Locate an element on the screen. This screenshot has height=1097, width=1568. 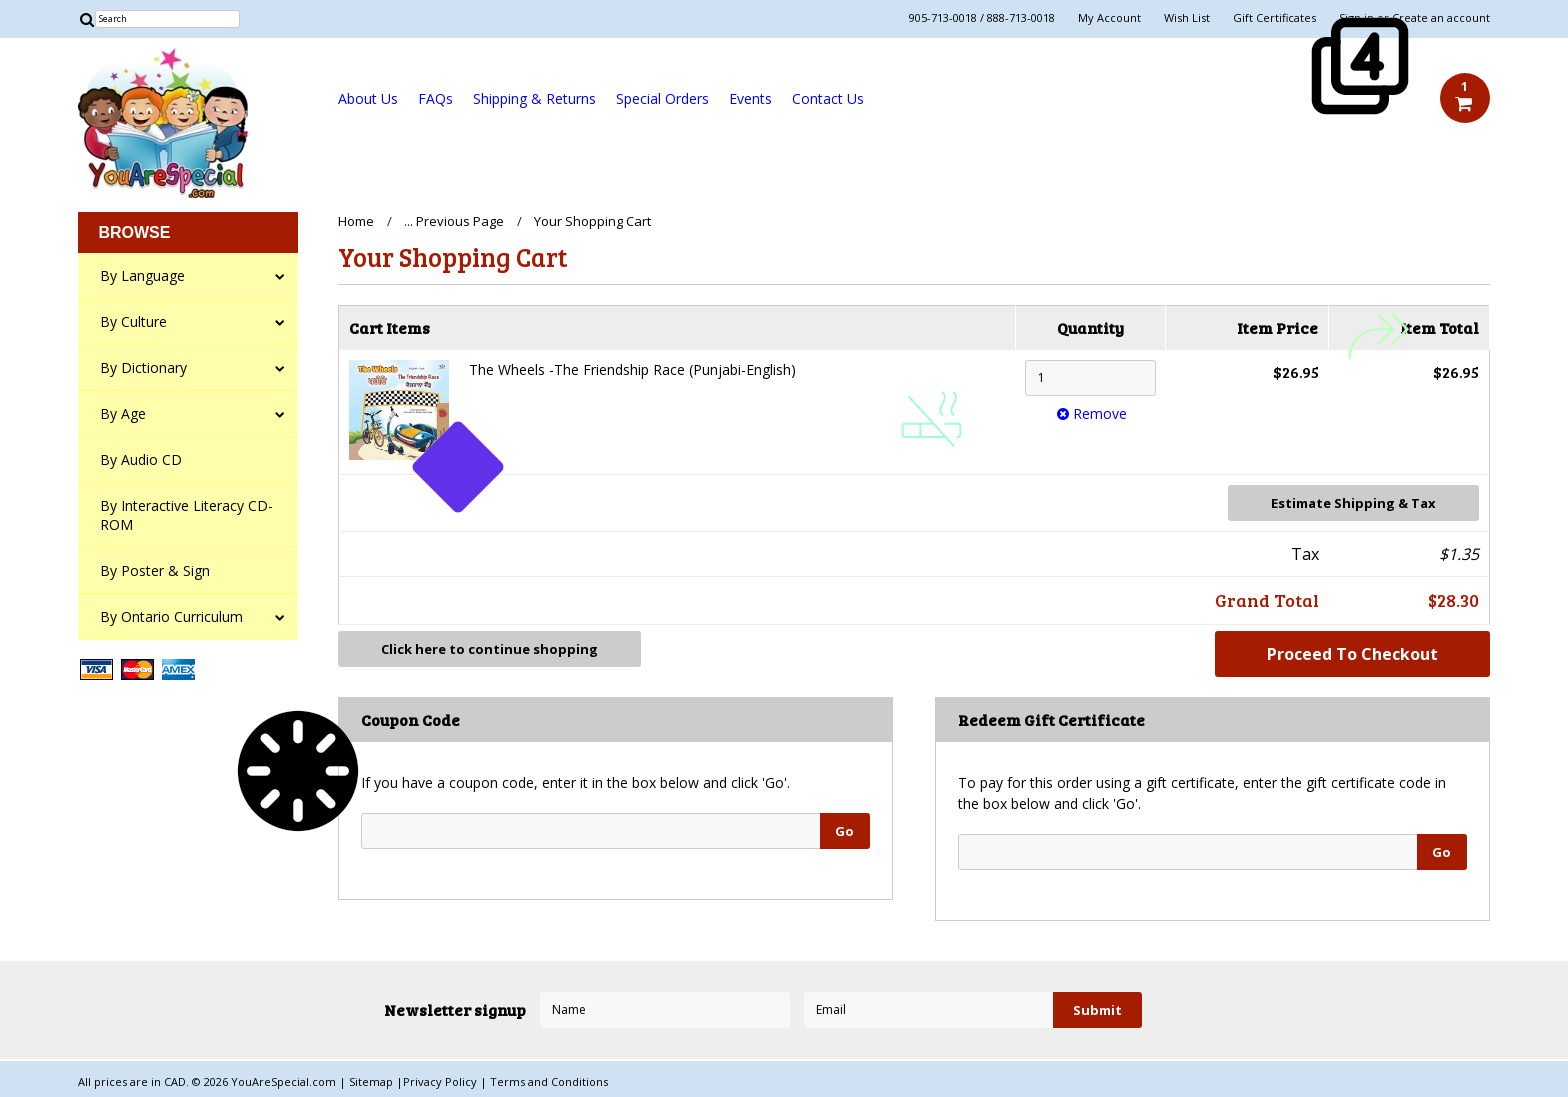
loading content in progress is located at coordinates (298, 771).